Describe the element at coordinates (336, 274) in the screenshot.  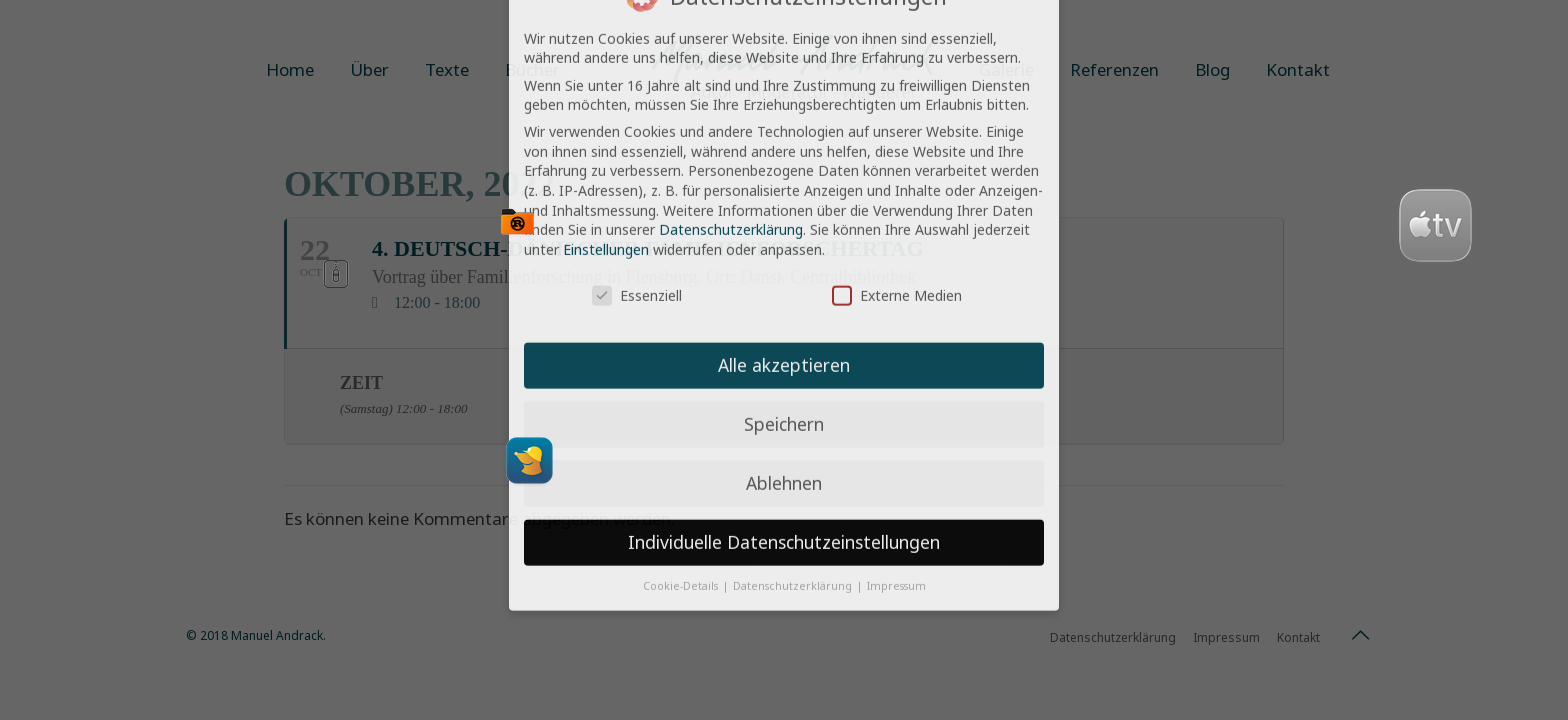
I see `open archive or compressed file manager` at that location.